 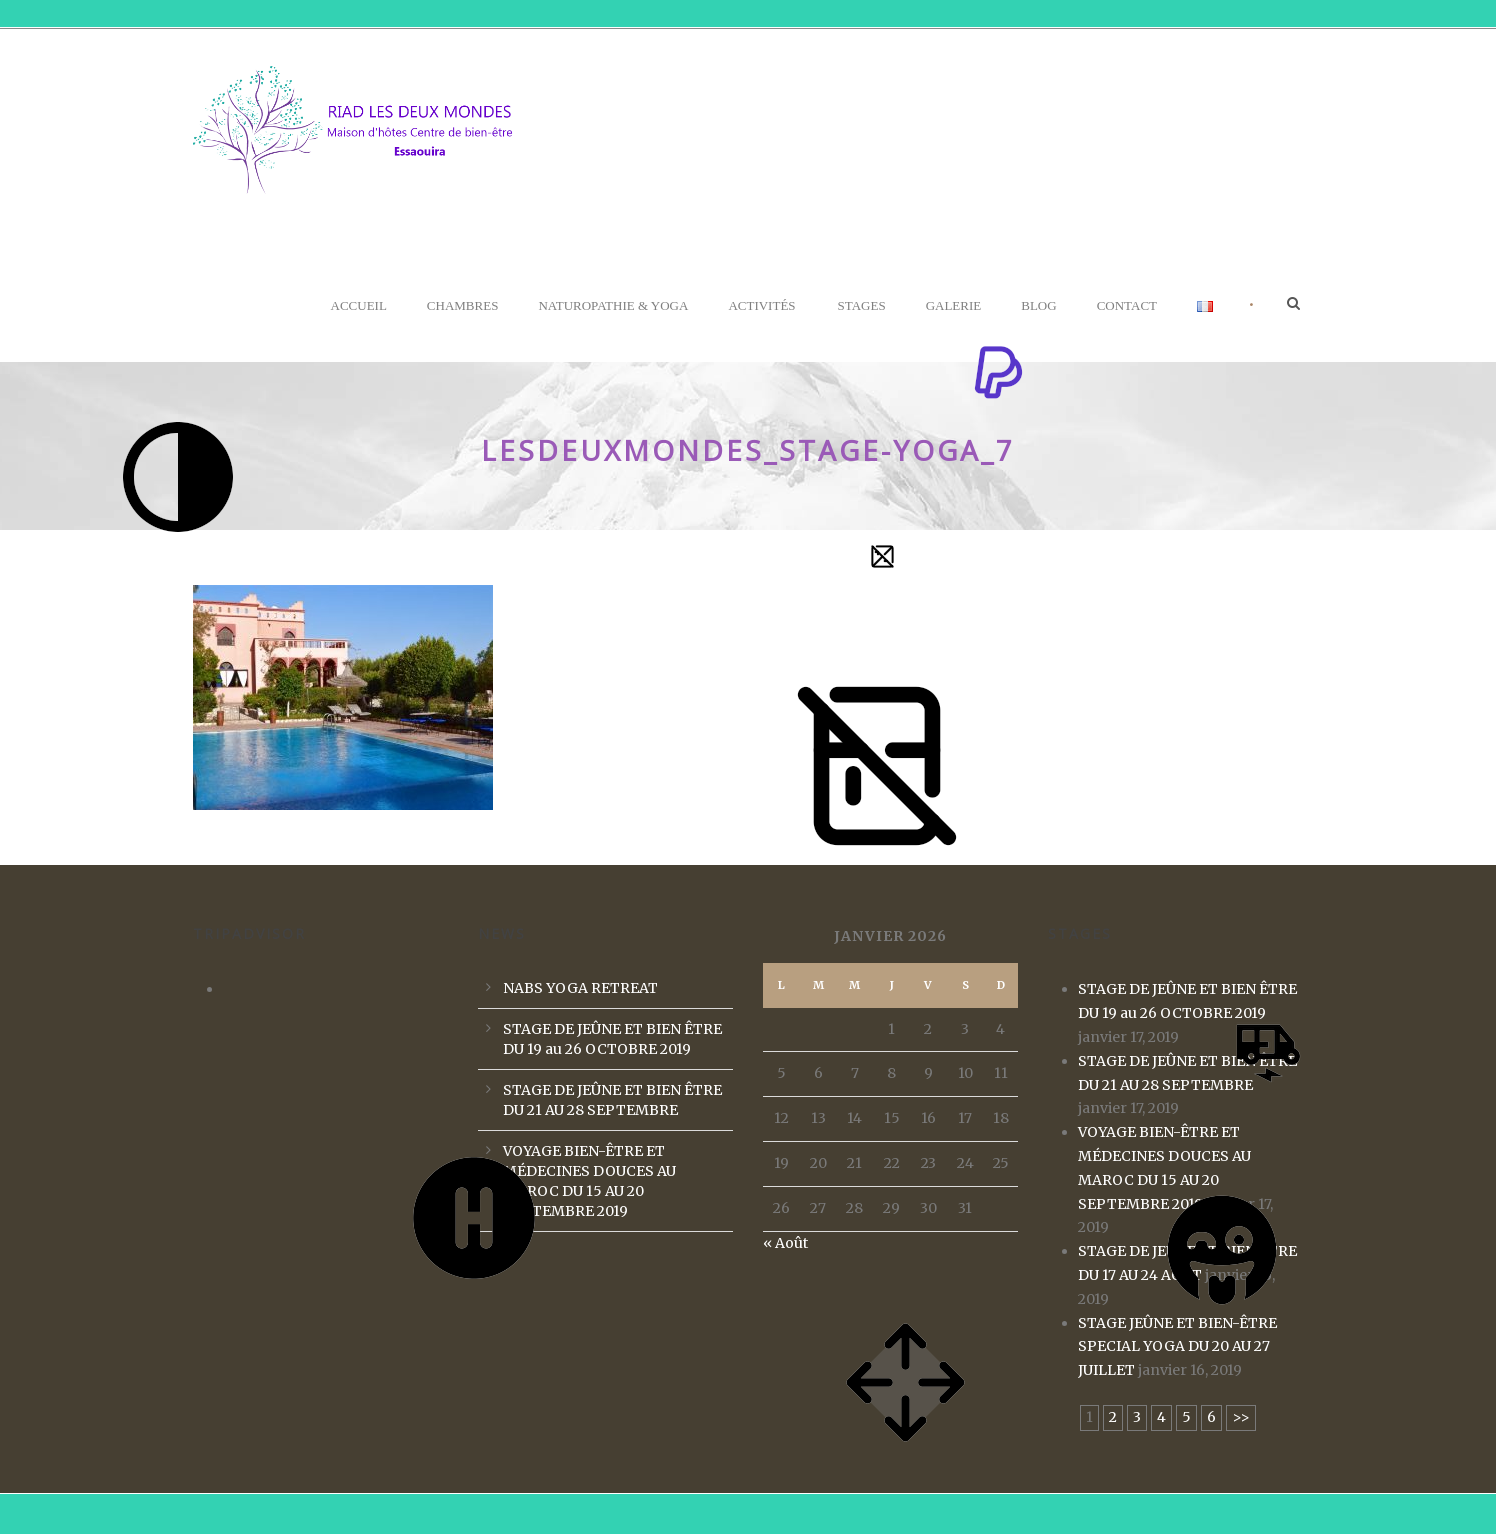 What do you see at coordinates (474, 1218) in the screenshot?
I see `indicates a hospital or medical facility nearby` at bounding box center [474, 1218].